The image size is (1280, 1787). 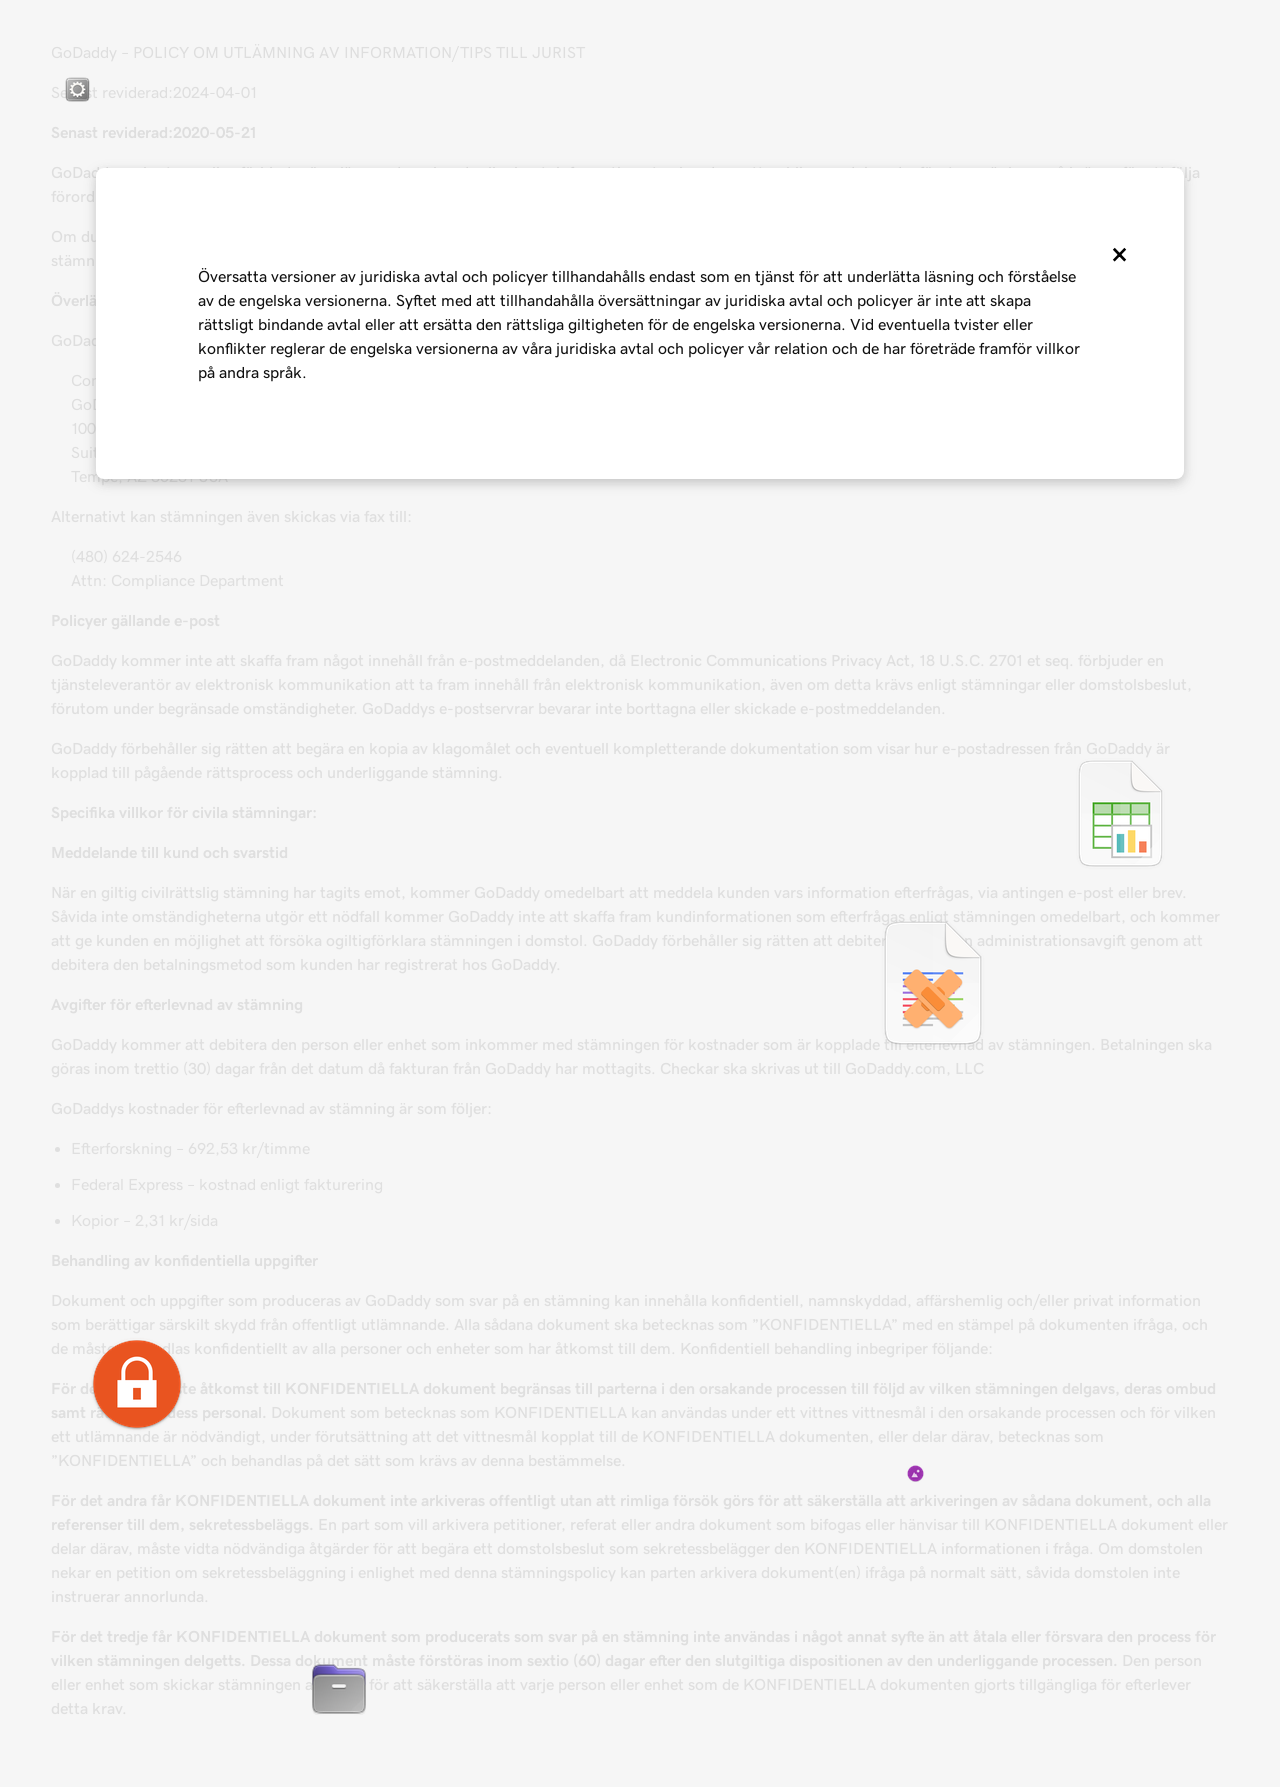 I want to click on indicates a file or folder is read-only, so click(x=137, y=1384).